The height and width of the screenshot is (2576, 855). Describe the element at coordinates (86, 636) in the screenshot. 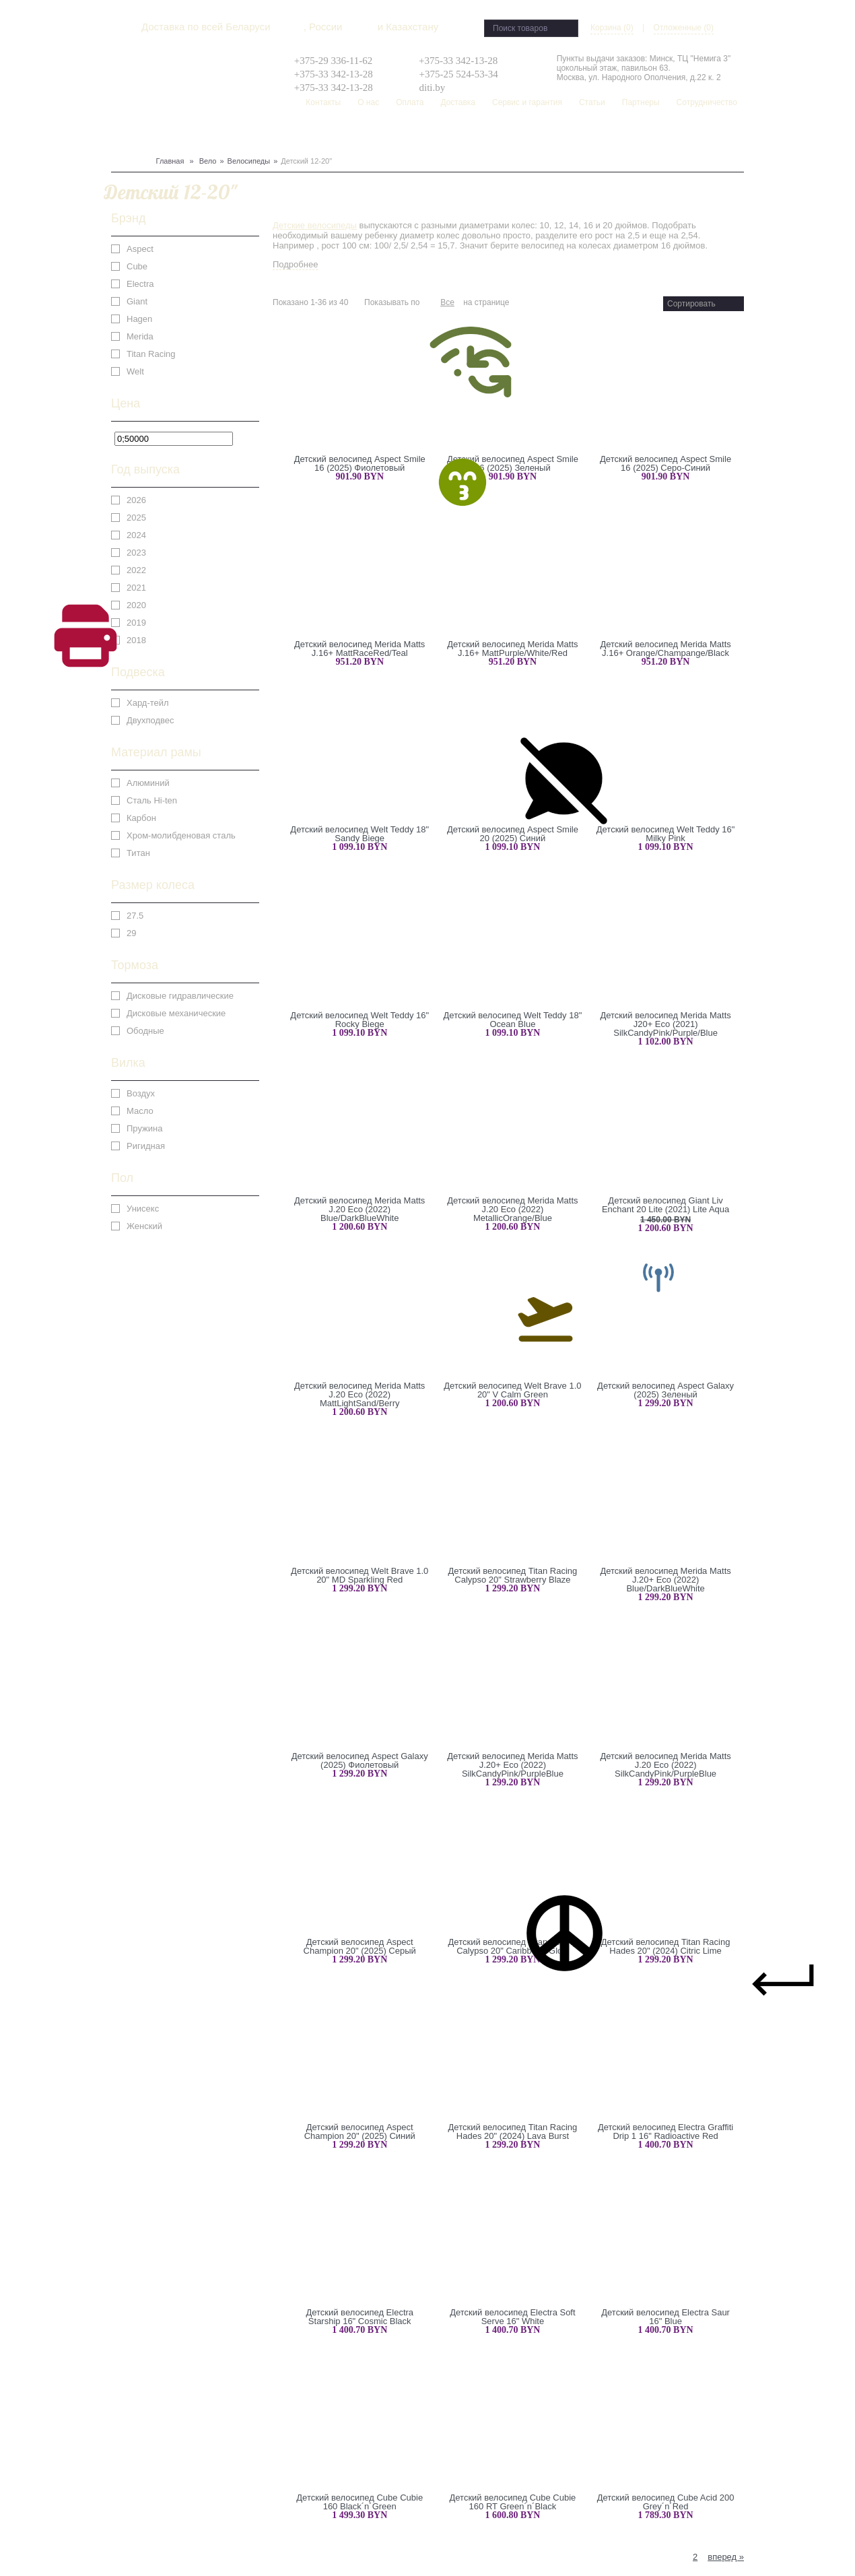

I see `print this document` at that location.